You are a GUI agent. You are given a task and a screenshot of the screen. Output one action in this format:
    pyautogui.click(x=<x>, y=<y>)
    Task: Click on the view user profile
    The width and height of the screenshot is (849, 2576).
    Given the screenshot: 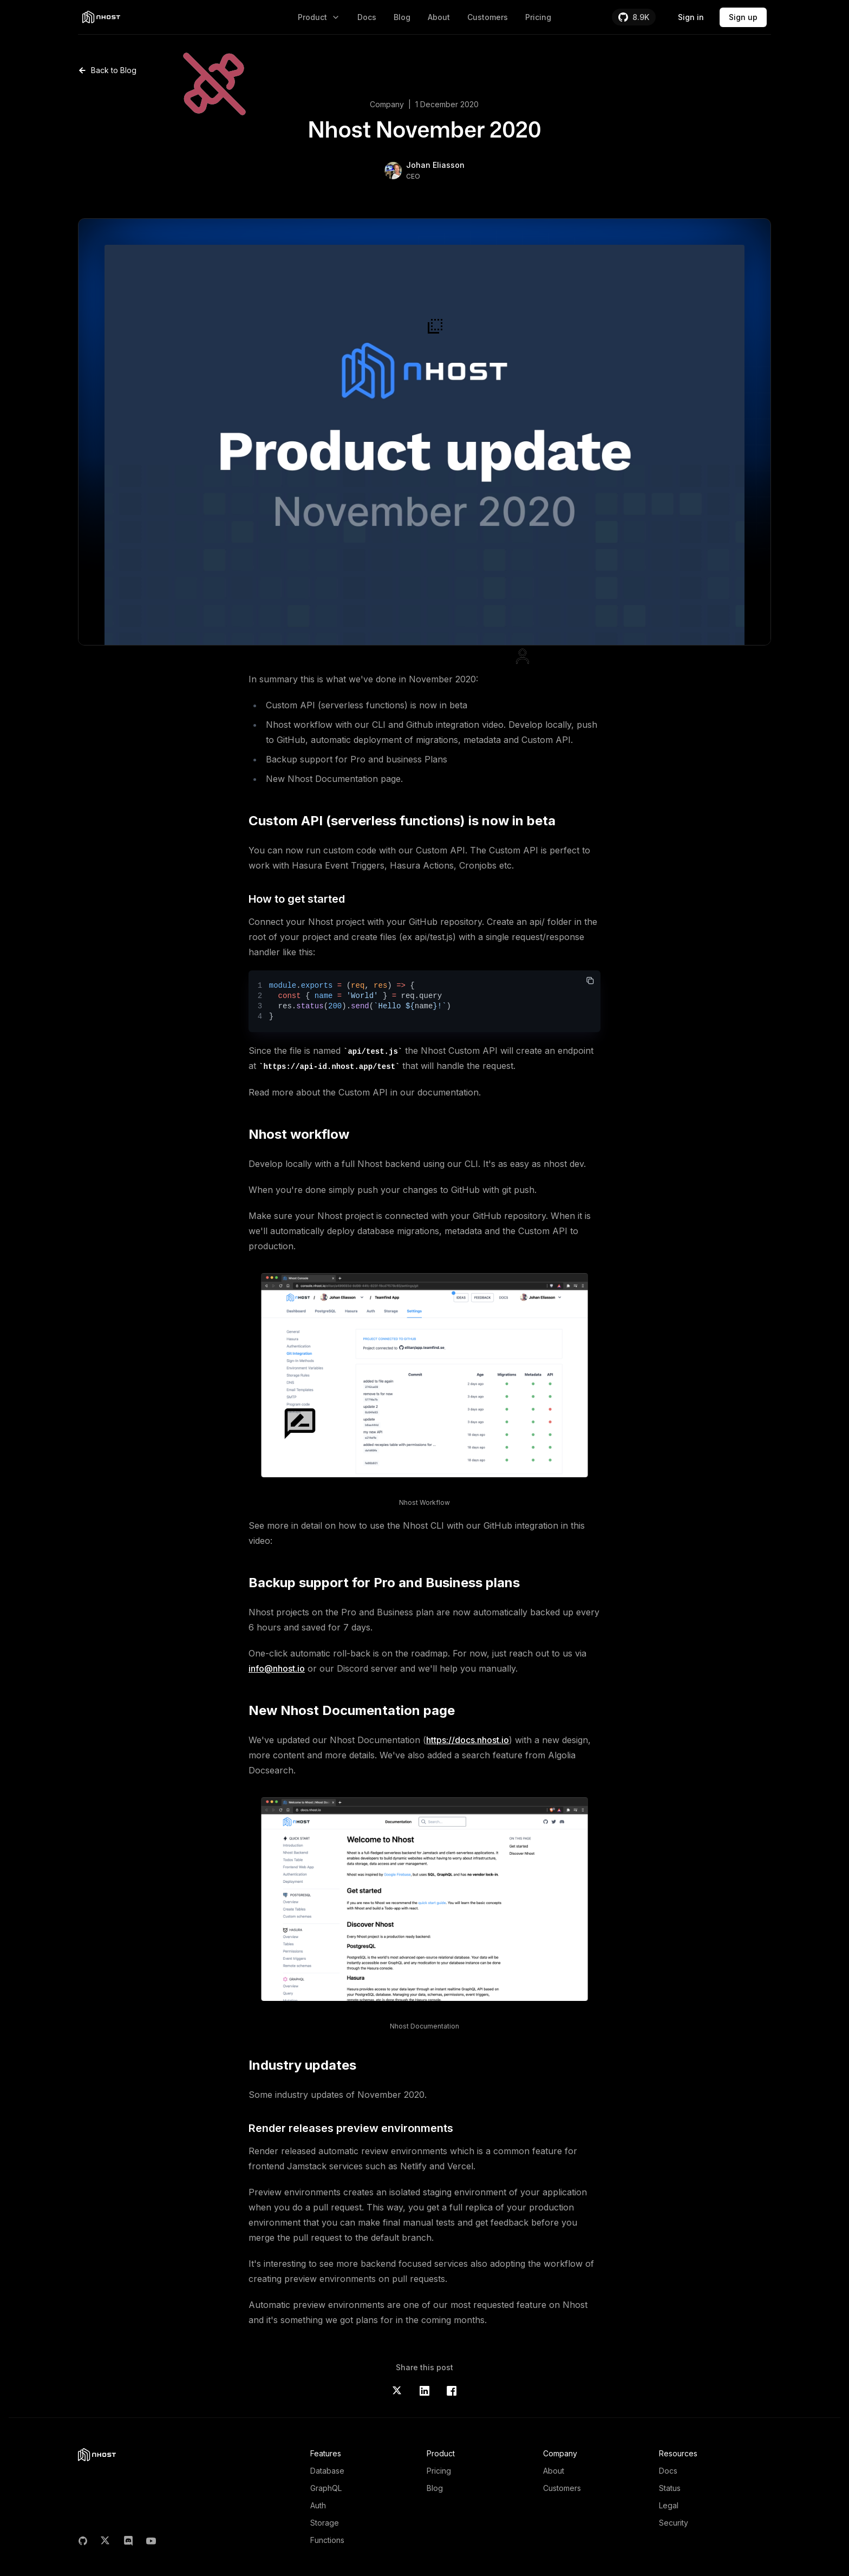 What is the action you would take?
    pyautogui.click(x=523, y=656)
    